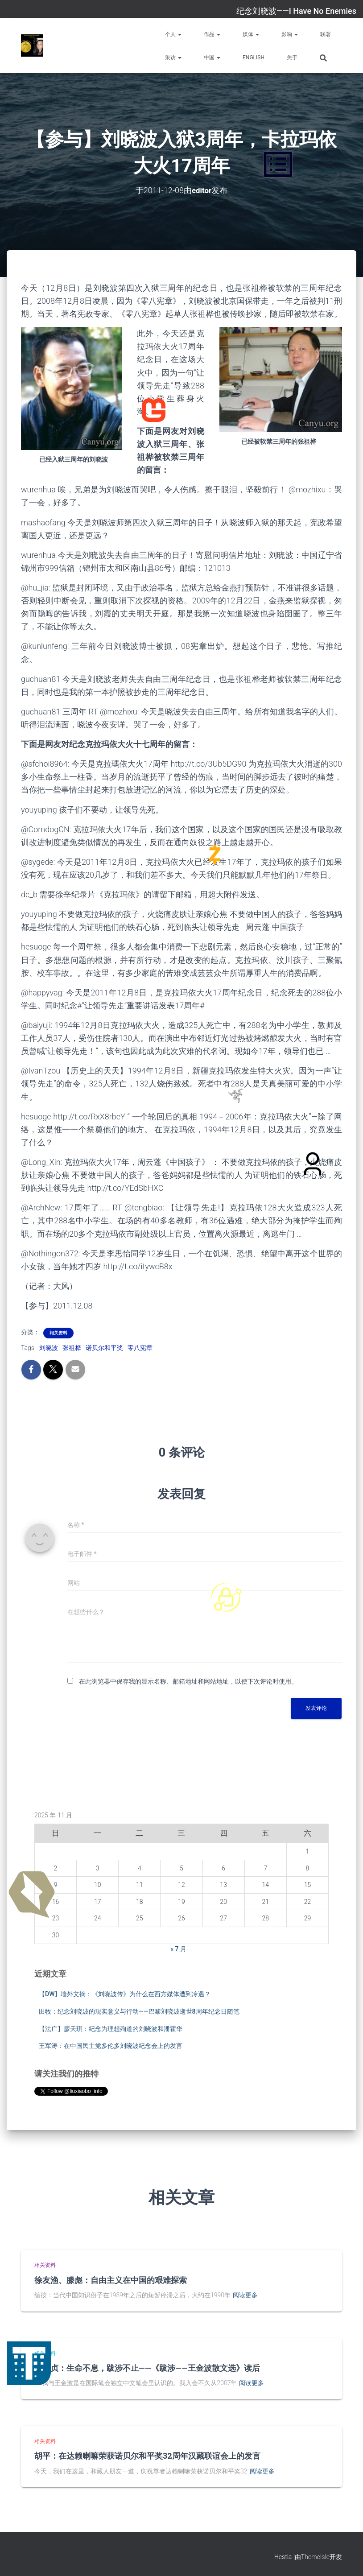 The width and height of the screenshot is (363, 2576). What do you see at coordinates (153, 410) in the screenshot?
I see `MonoGame framework logo` at bounding box center [153, 410].